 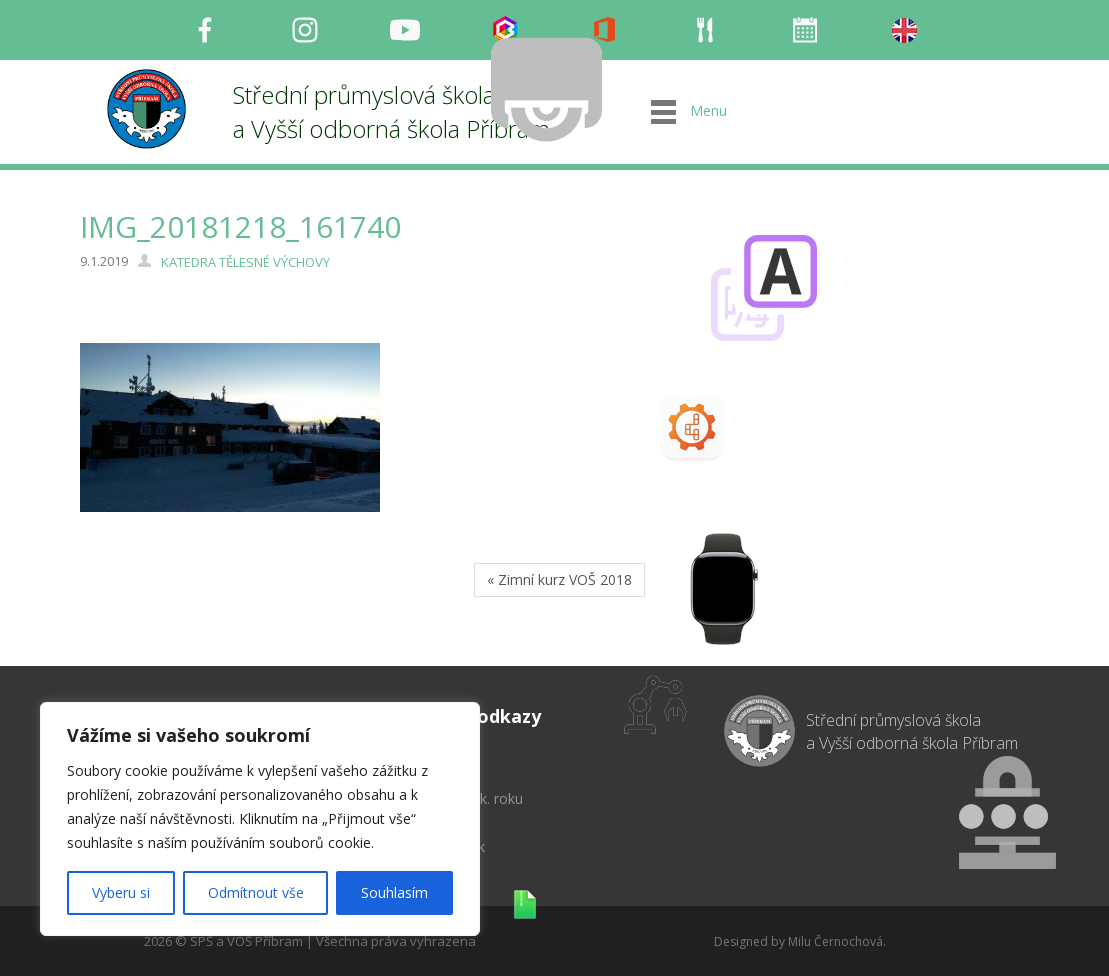 I want to click on access optical disc drive, so click(x=546, y=86).